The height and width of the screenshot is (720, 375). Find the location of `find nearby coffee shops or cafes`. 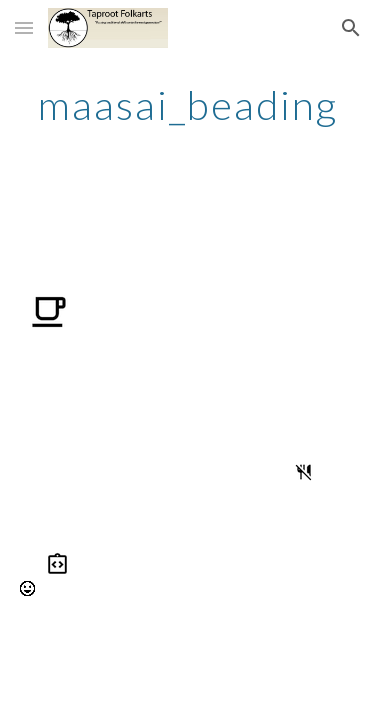

find nearby coffee shops or cafes is located at coordinates (49, 312).